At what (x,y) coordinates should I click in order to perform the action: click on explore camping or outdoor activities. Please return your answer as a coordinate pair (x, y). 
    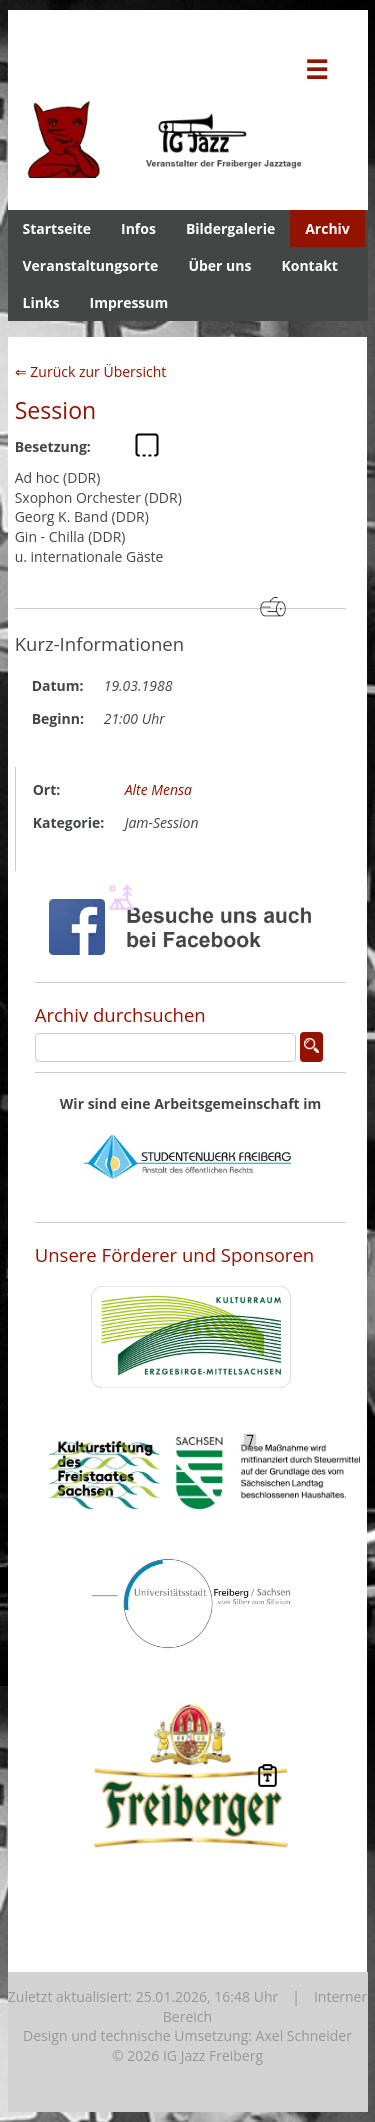
    Looking at the image, I should click on (121, 897).